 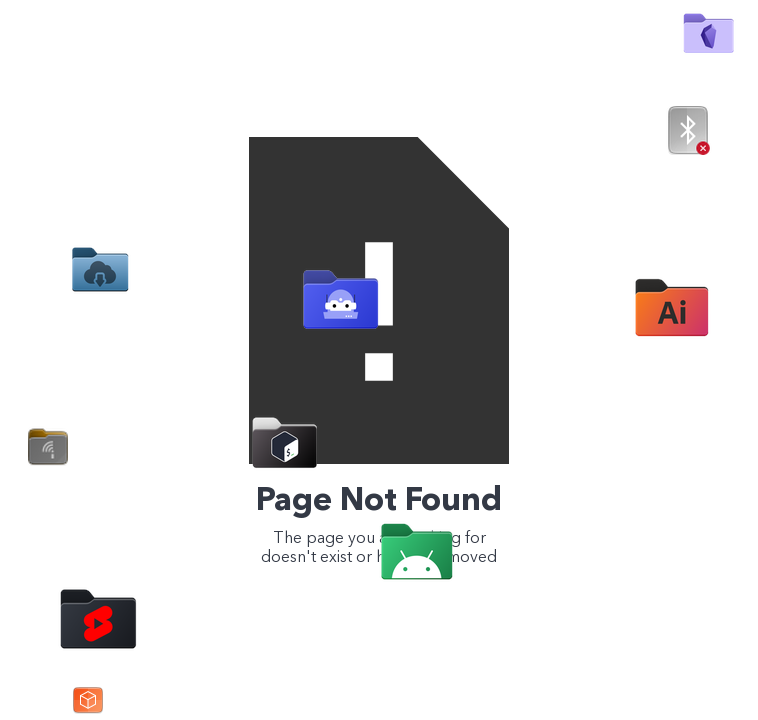 What do you see at coordinates (284, 444) in the screenshot?
I see `open folder containing bash scripts` at bounding box center [284, 444].